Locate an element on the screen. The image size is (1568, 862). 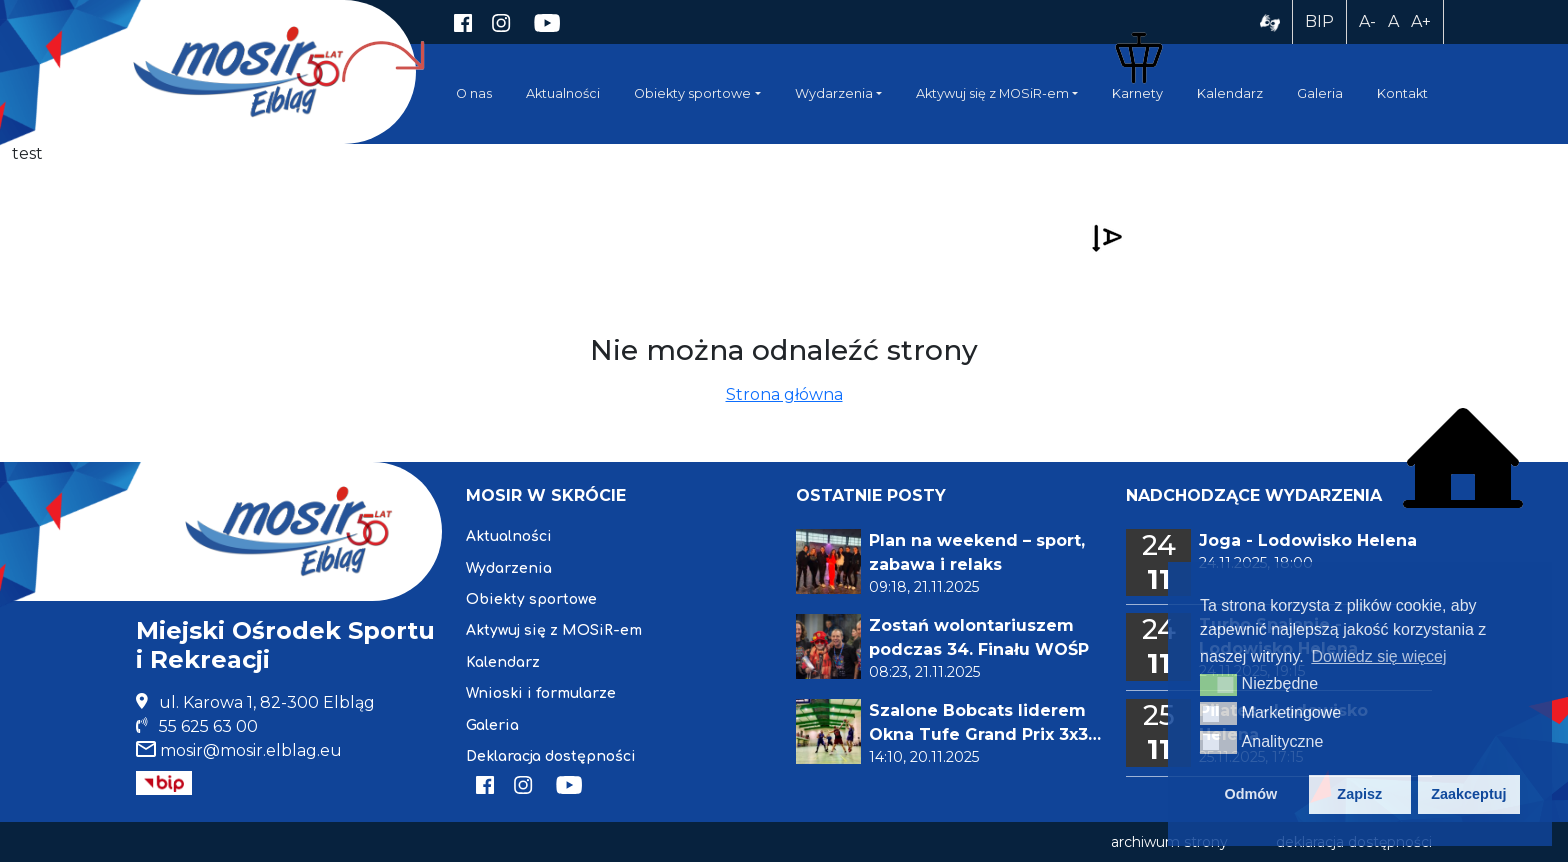
navigate to home screen is located at coordinates (1463, 460).